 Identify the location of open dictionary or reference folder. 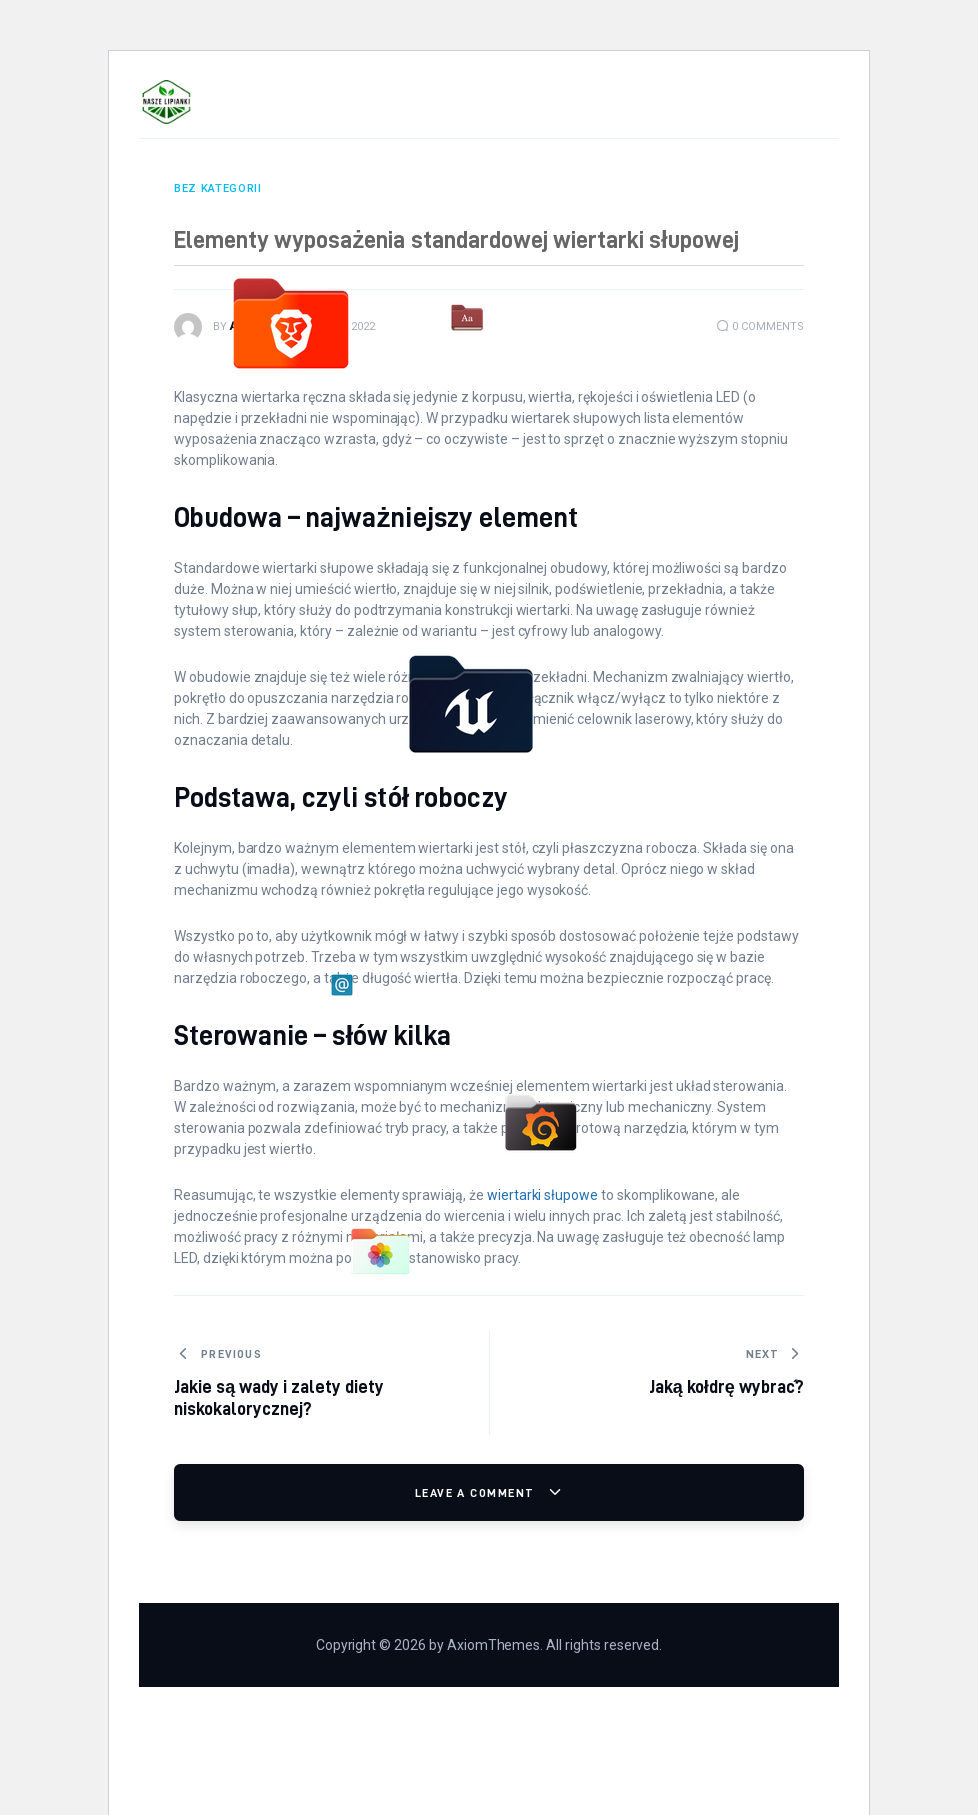
(467, 318).